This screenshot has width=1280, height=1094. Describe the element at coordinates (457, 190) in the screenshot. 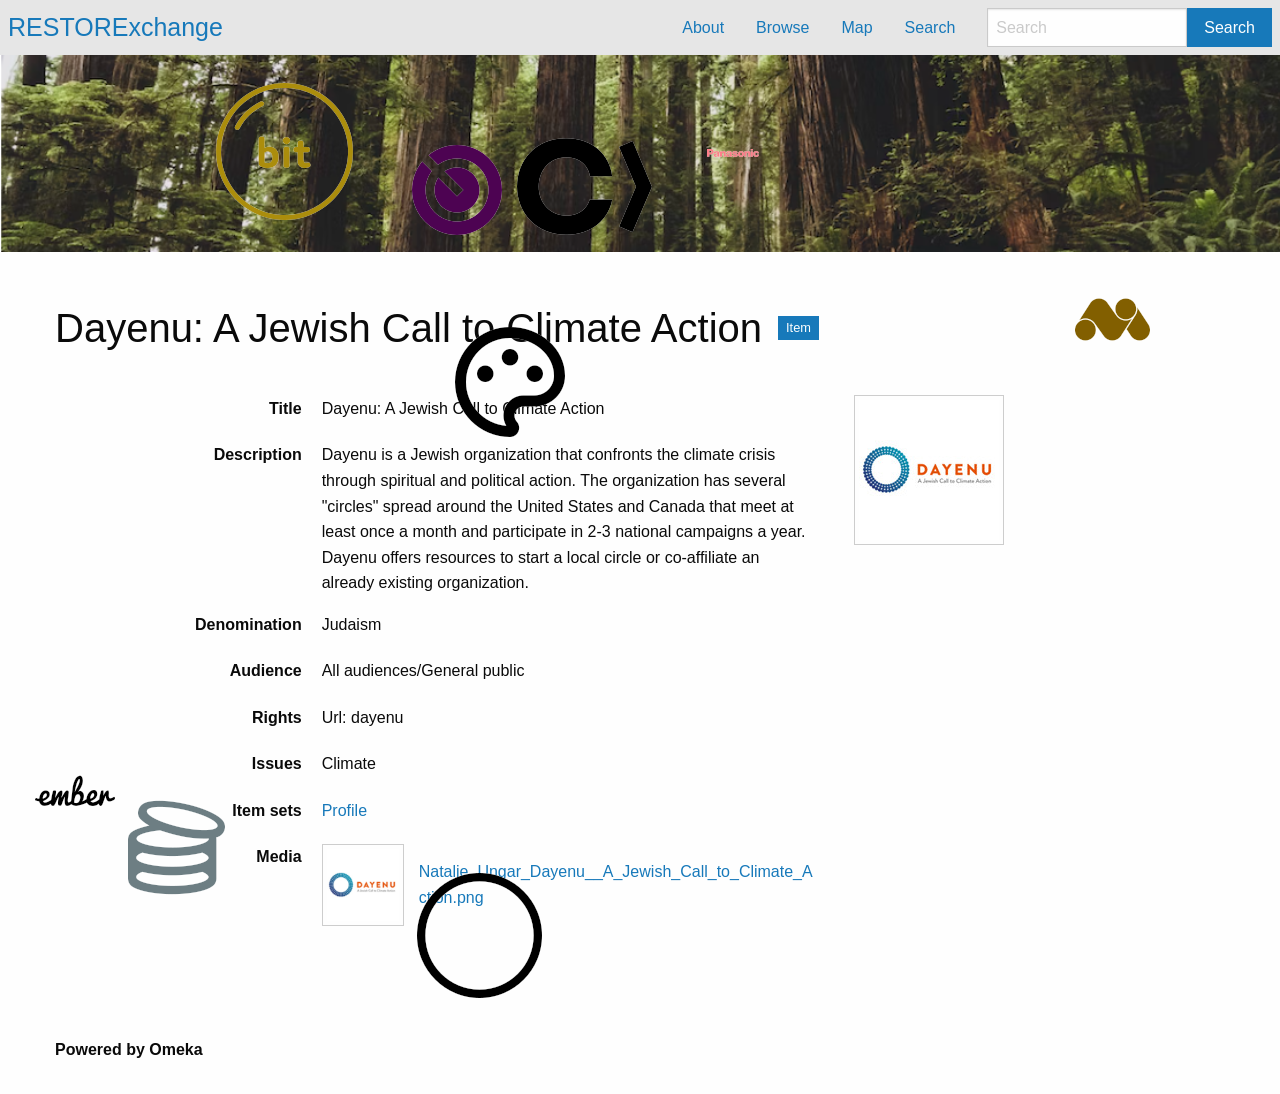

I see `scan a QR code or barcode` at that location.